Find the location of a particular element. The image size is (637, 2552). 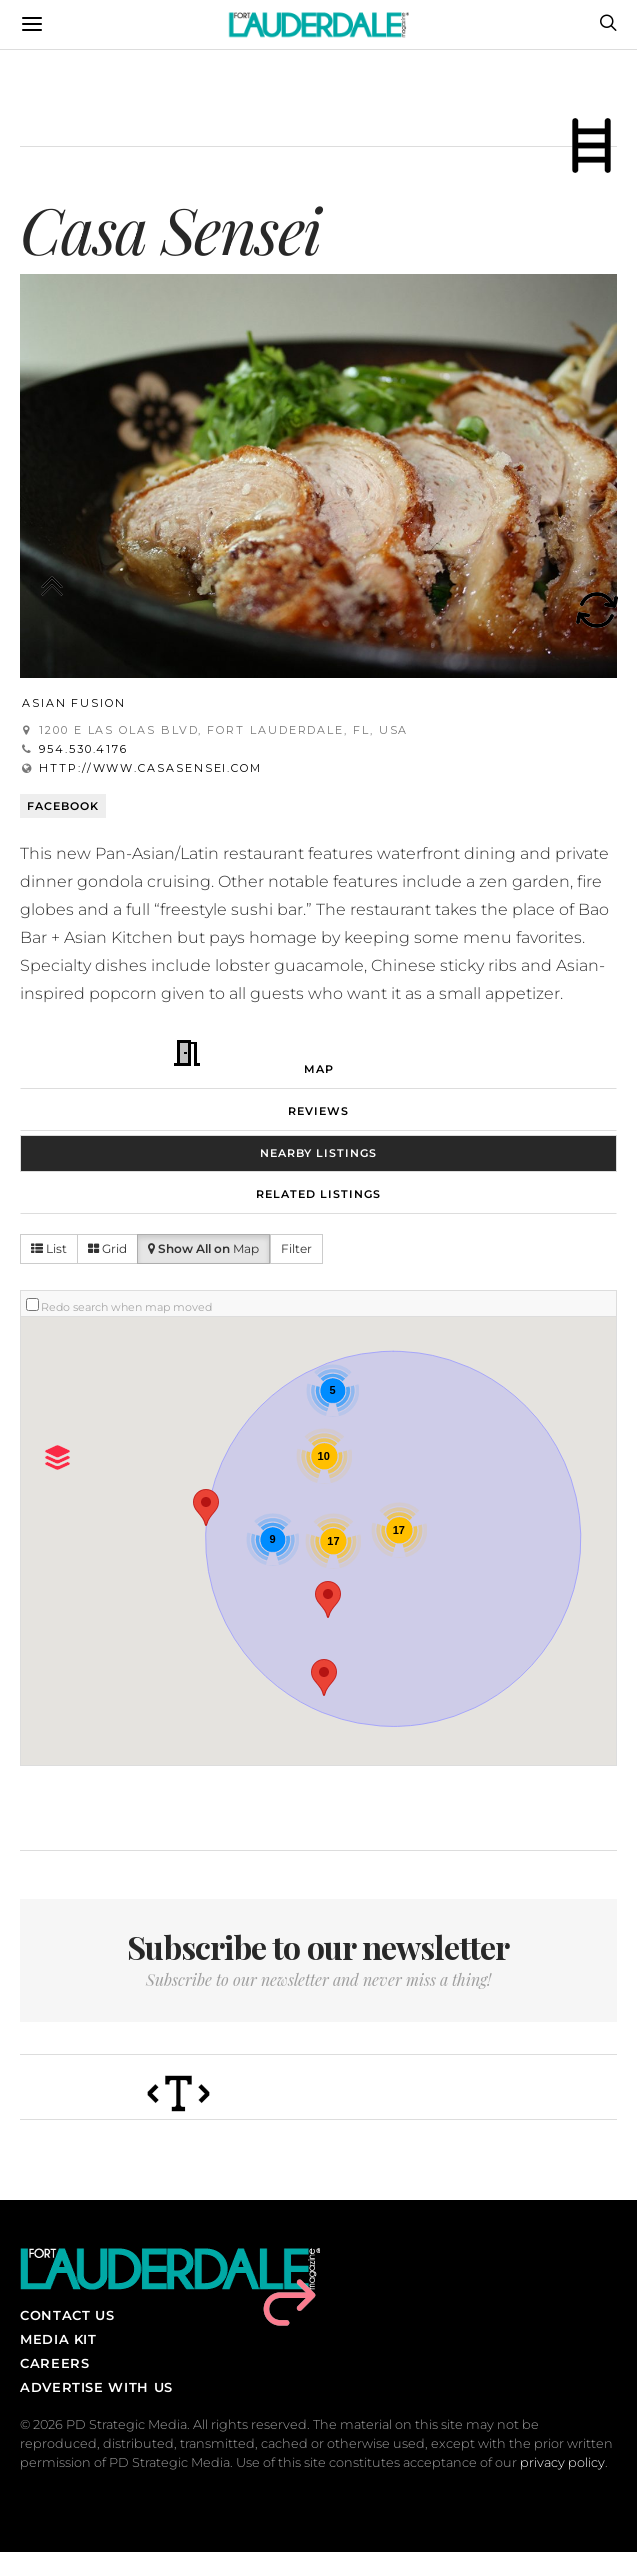

access step-by-step instructions or tutorials is located at coordinates (591, 145).